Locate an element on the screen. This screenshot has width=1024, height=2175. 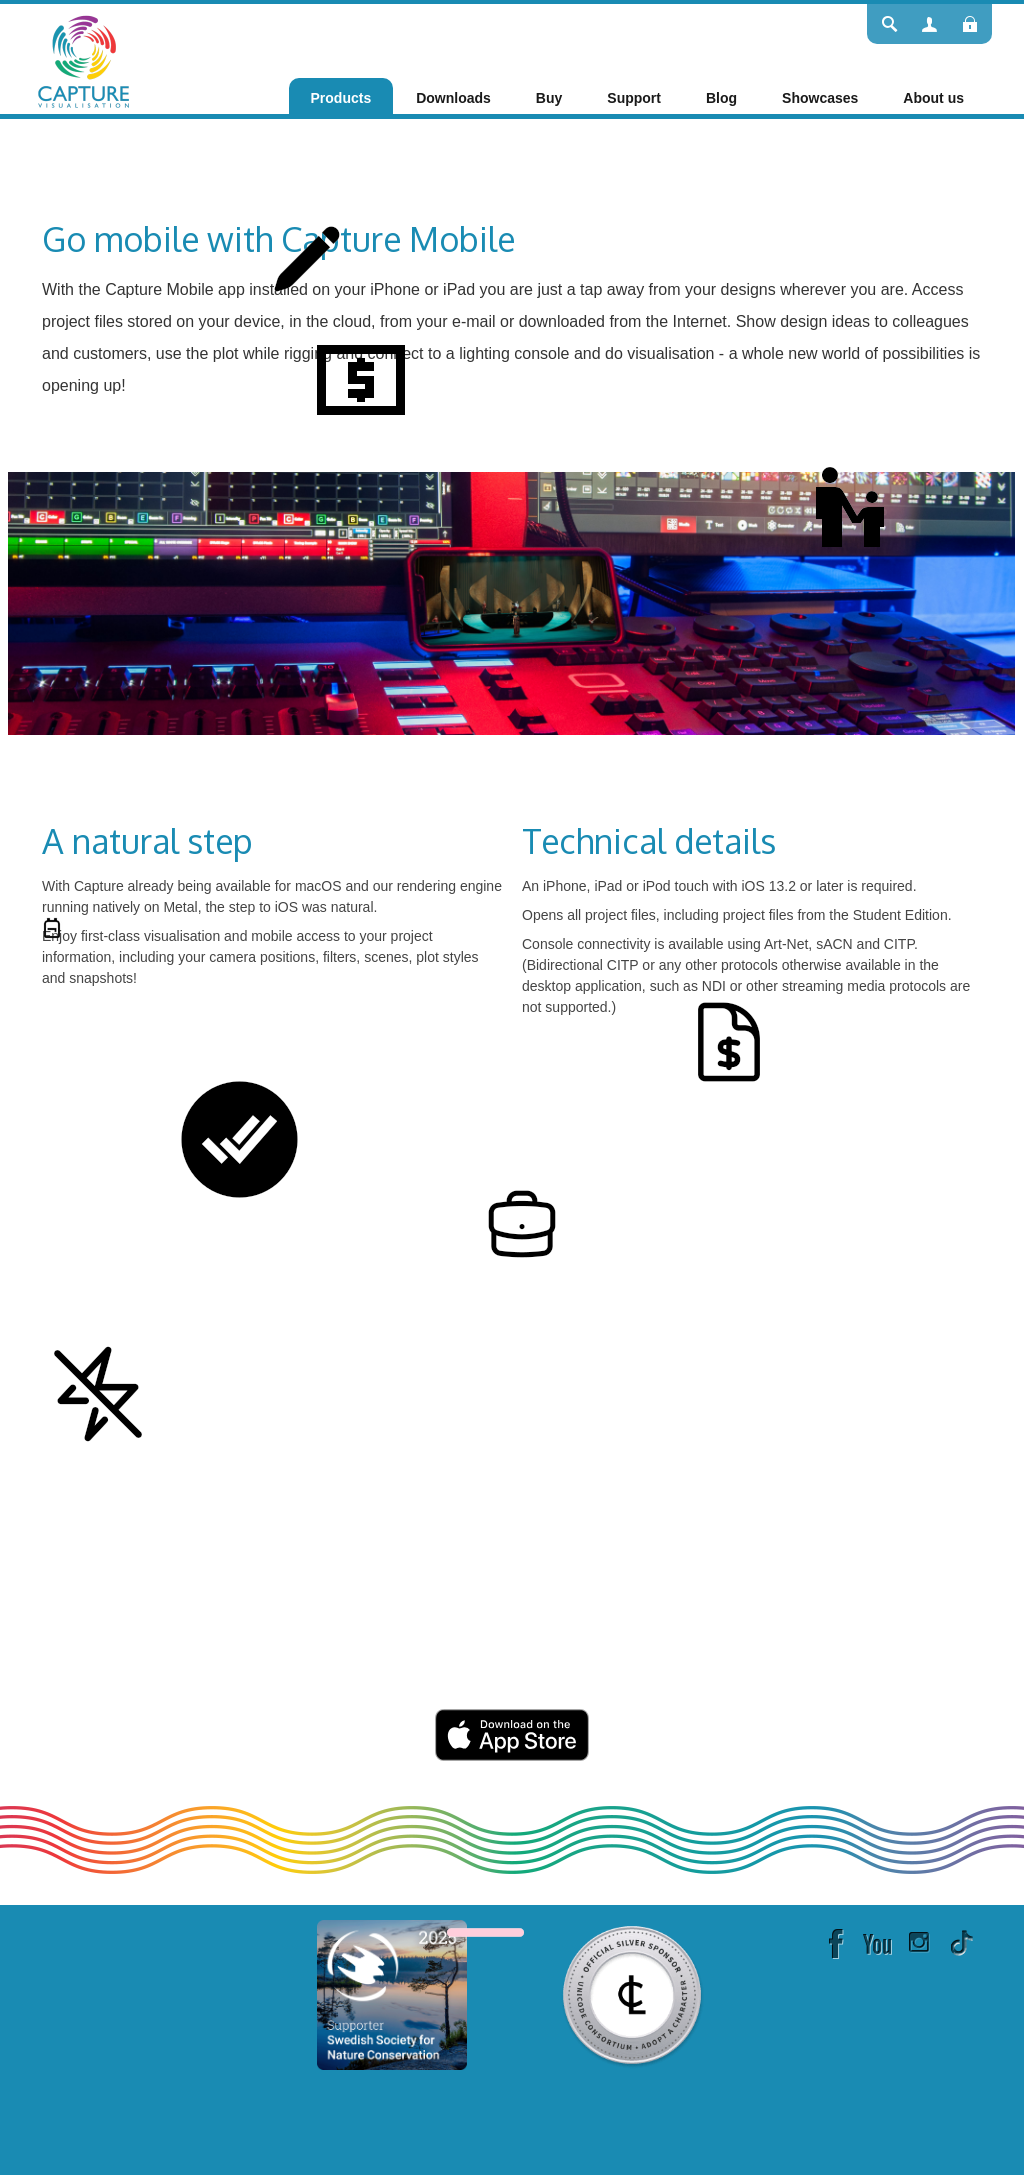
edit content or text is located at coordinates (307, 259).